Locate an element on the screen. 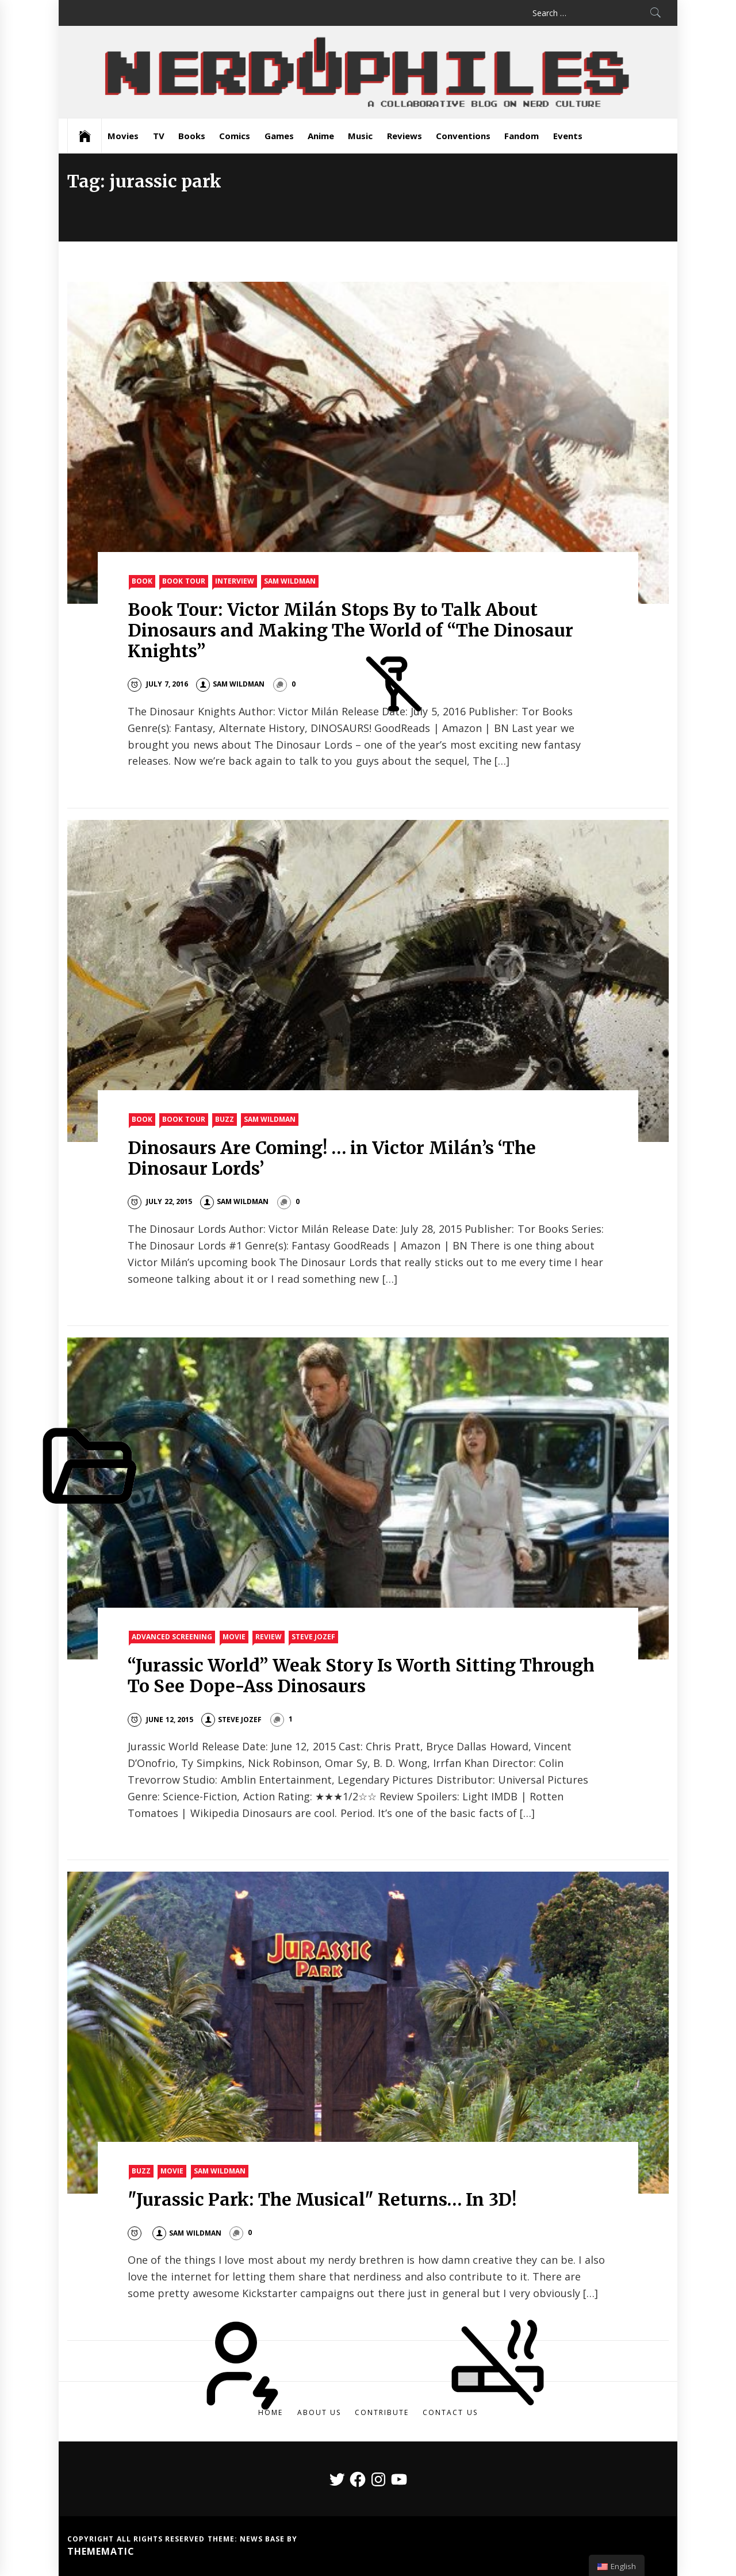  open folder to view contents is located at coordinates (87, 1468).